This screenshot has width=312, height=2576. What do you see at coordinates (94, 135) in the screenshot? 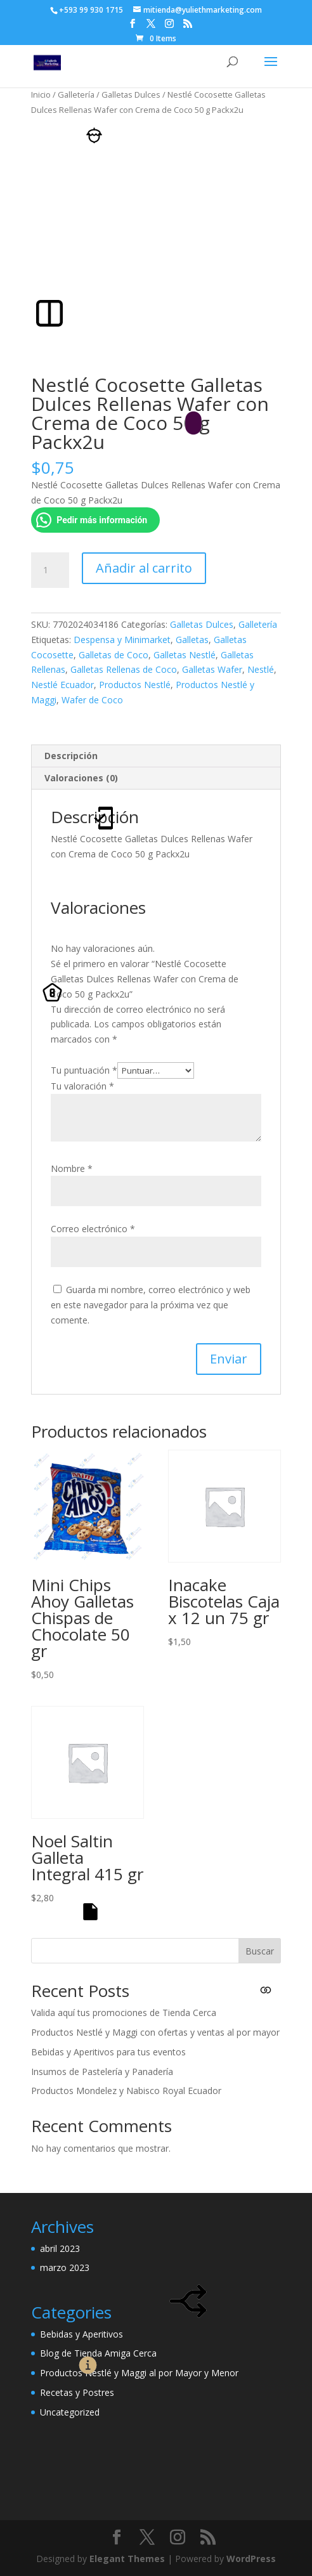
I see `access settings or configuration options` at bounding box center [94, 135].